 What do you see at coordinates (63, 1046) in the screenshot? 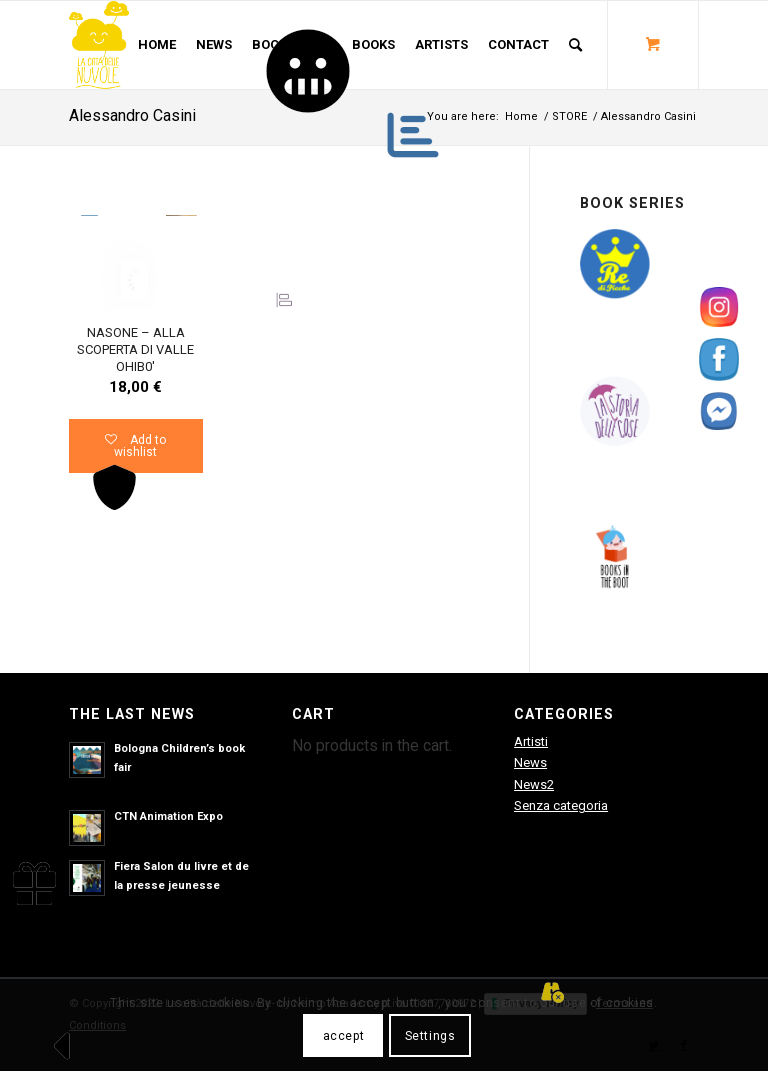
I see `go back to the previous screen` at bounding box center [63, 1046].